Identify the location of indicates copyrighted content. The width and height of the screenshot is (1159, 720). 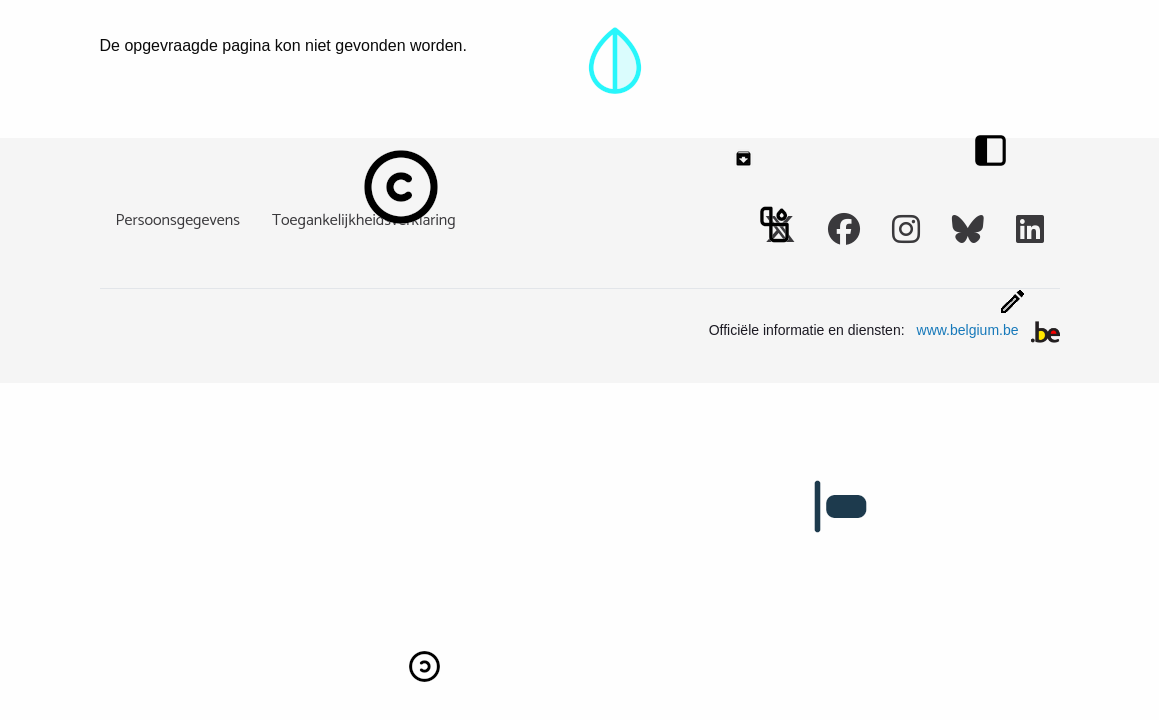
(401, 187).